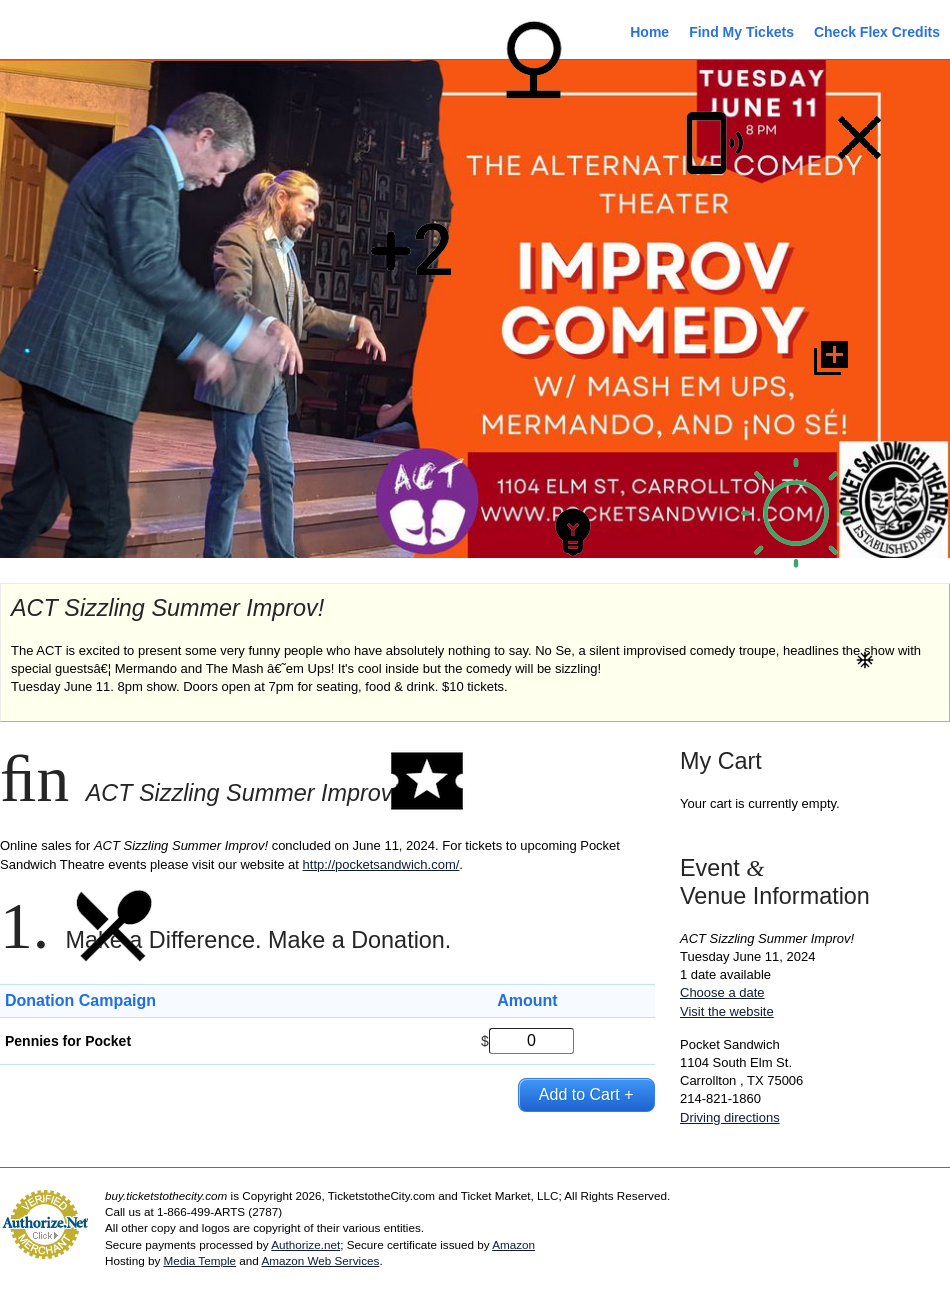 Image resolution: width=950 pixels, height=1300 pixels. Describe the element at coordinates (411, 251) in the screenshot. I see `increase exposure by 2 stops` at that location.